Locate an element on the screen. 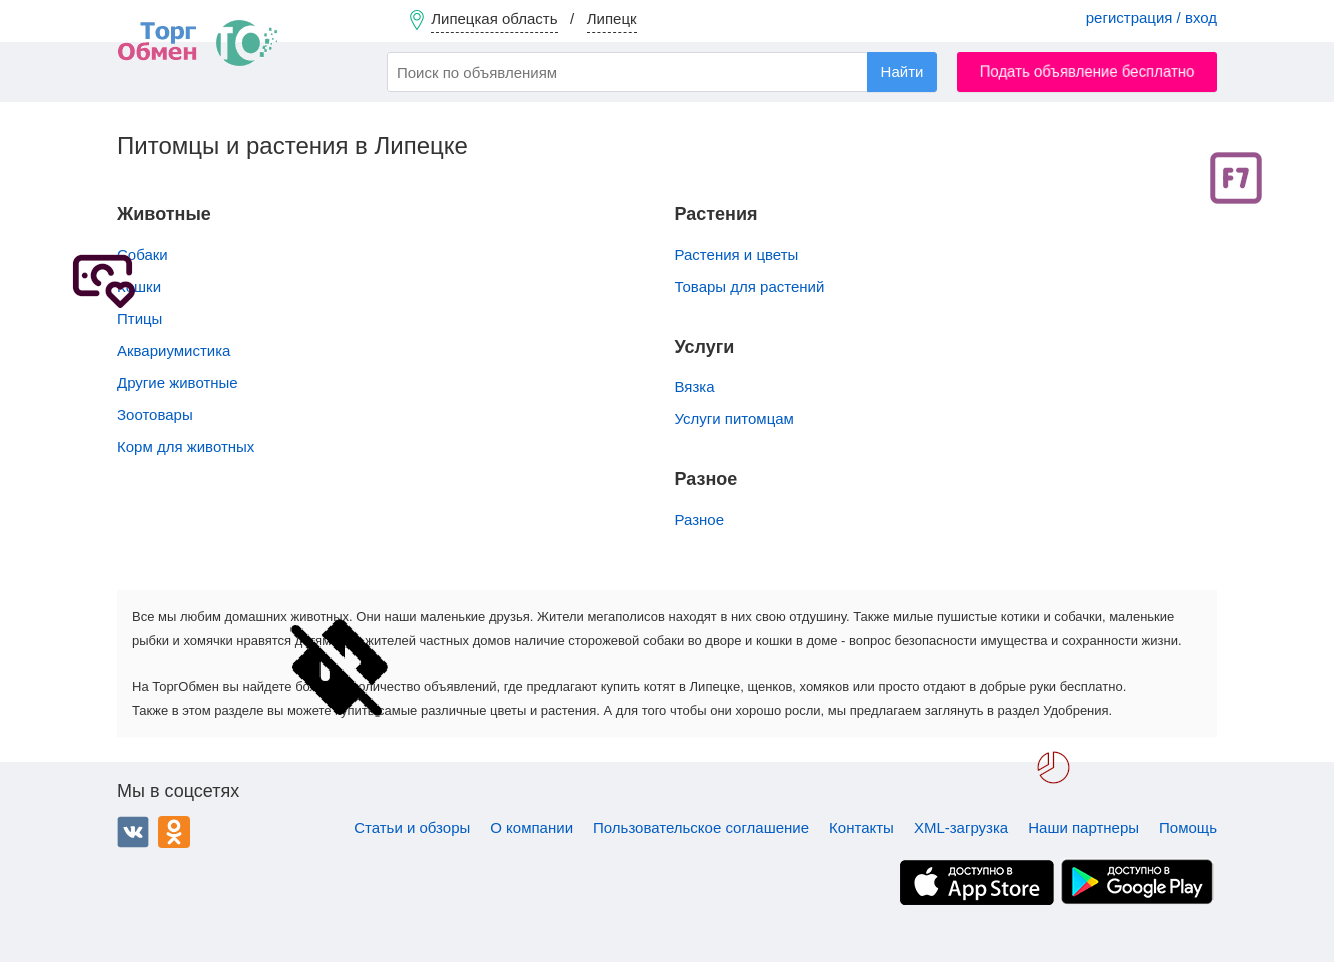 The height and width of the screenshot is (962, 1334). view a segment of analytics data is located at coordinates (1053, 767).